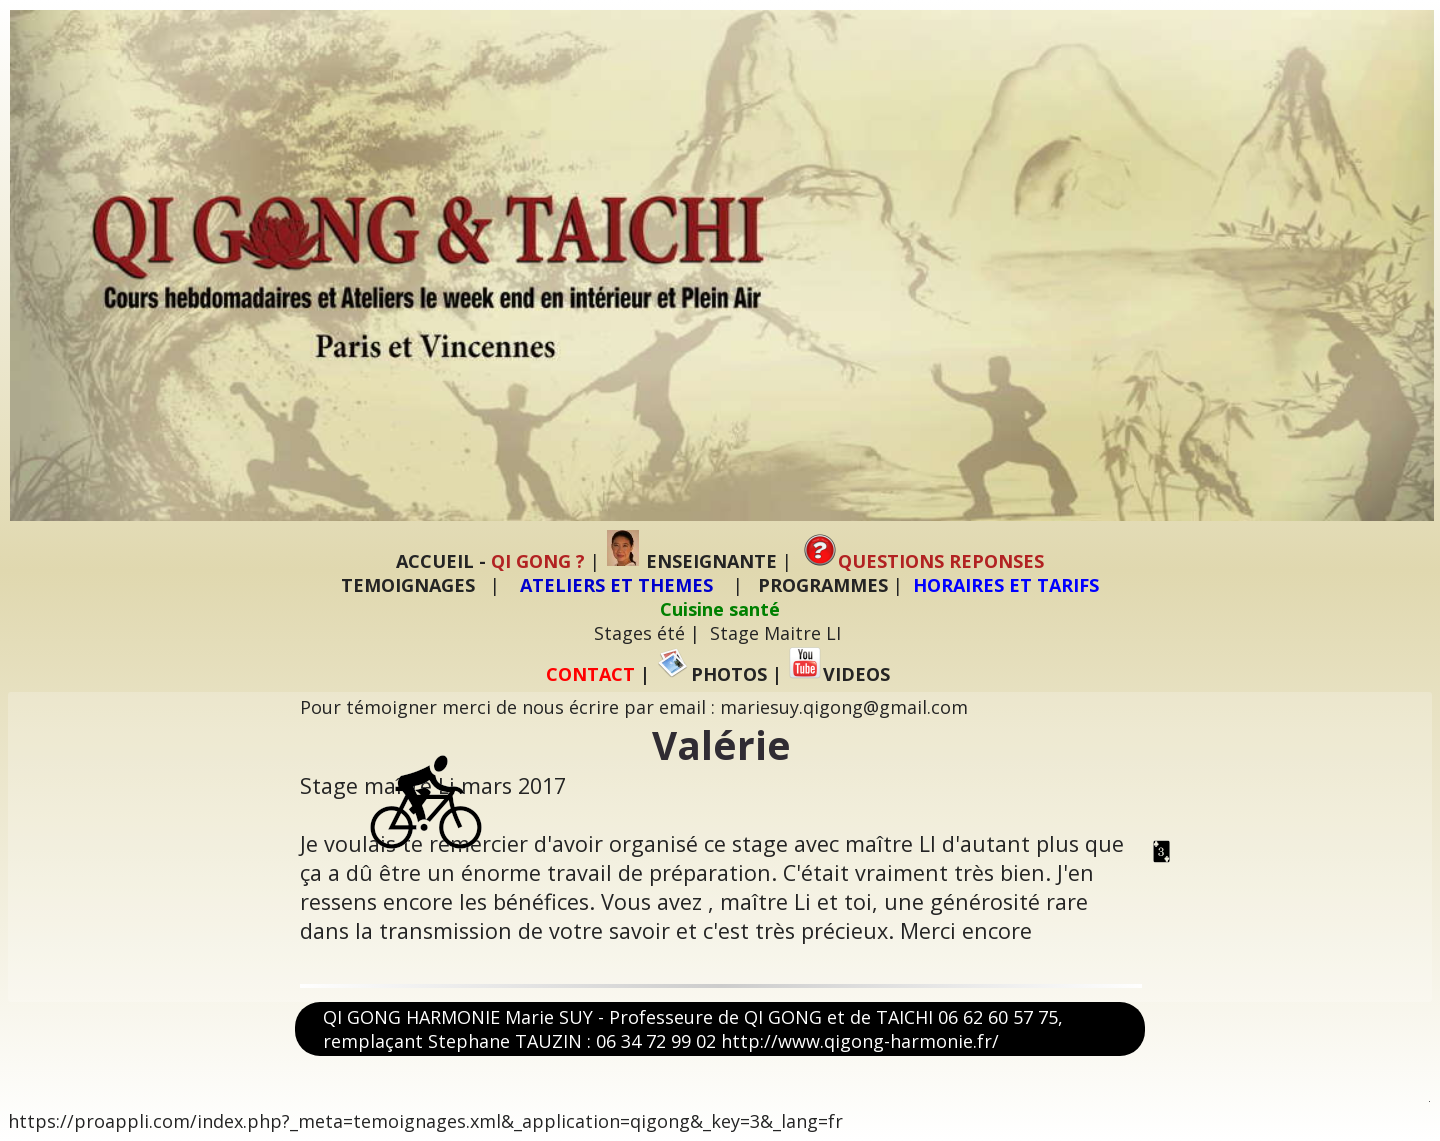 The image size is (1440, 1141). What do you see at coordinates (426, 802) in the screenshot?
I see `track cycling or biking activity` at bounding box center [426, 802].